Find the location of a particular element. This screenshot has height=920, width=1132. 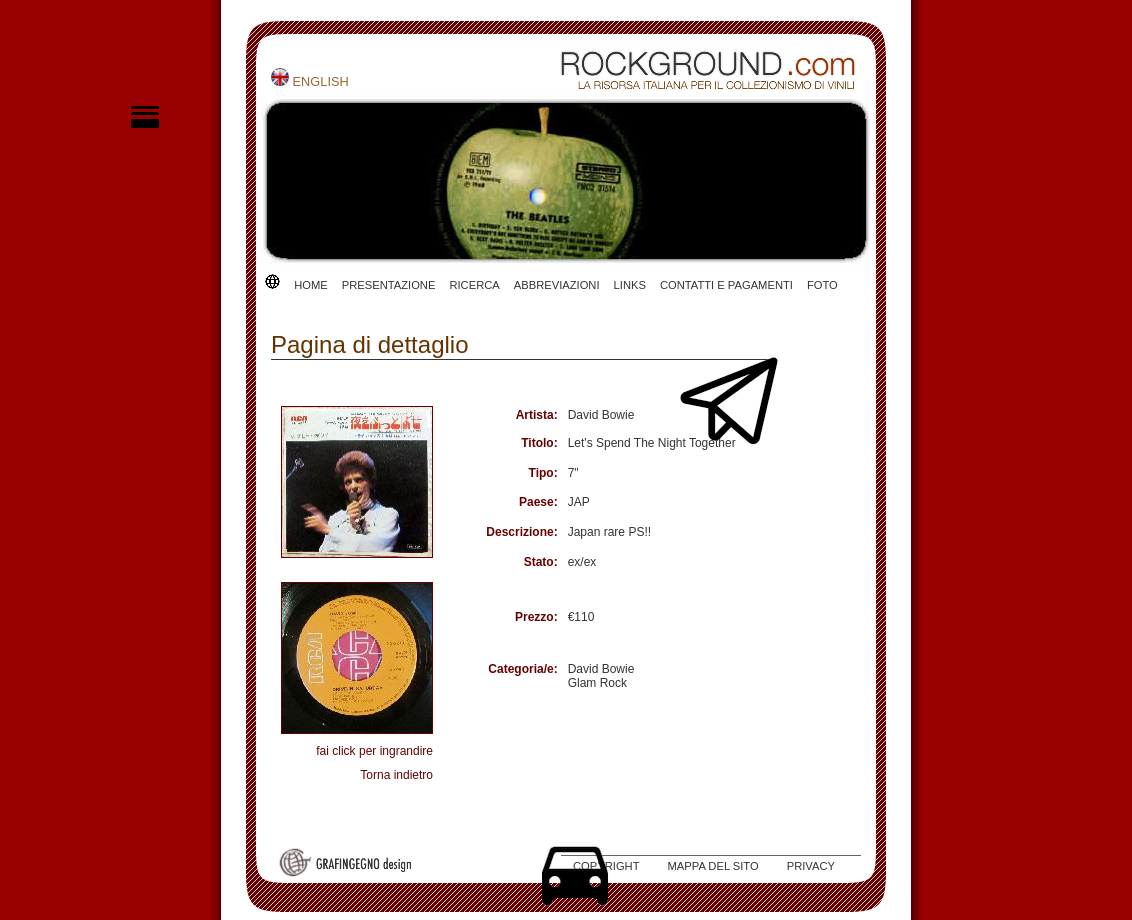

change language settings is located at coordinates (272, 281).